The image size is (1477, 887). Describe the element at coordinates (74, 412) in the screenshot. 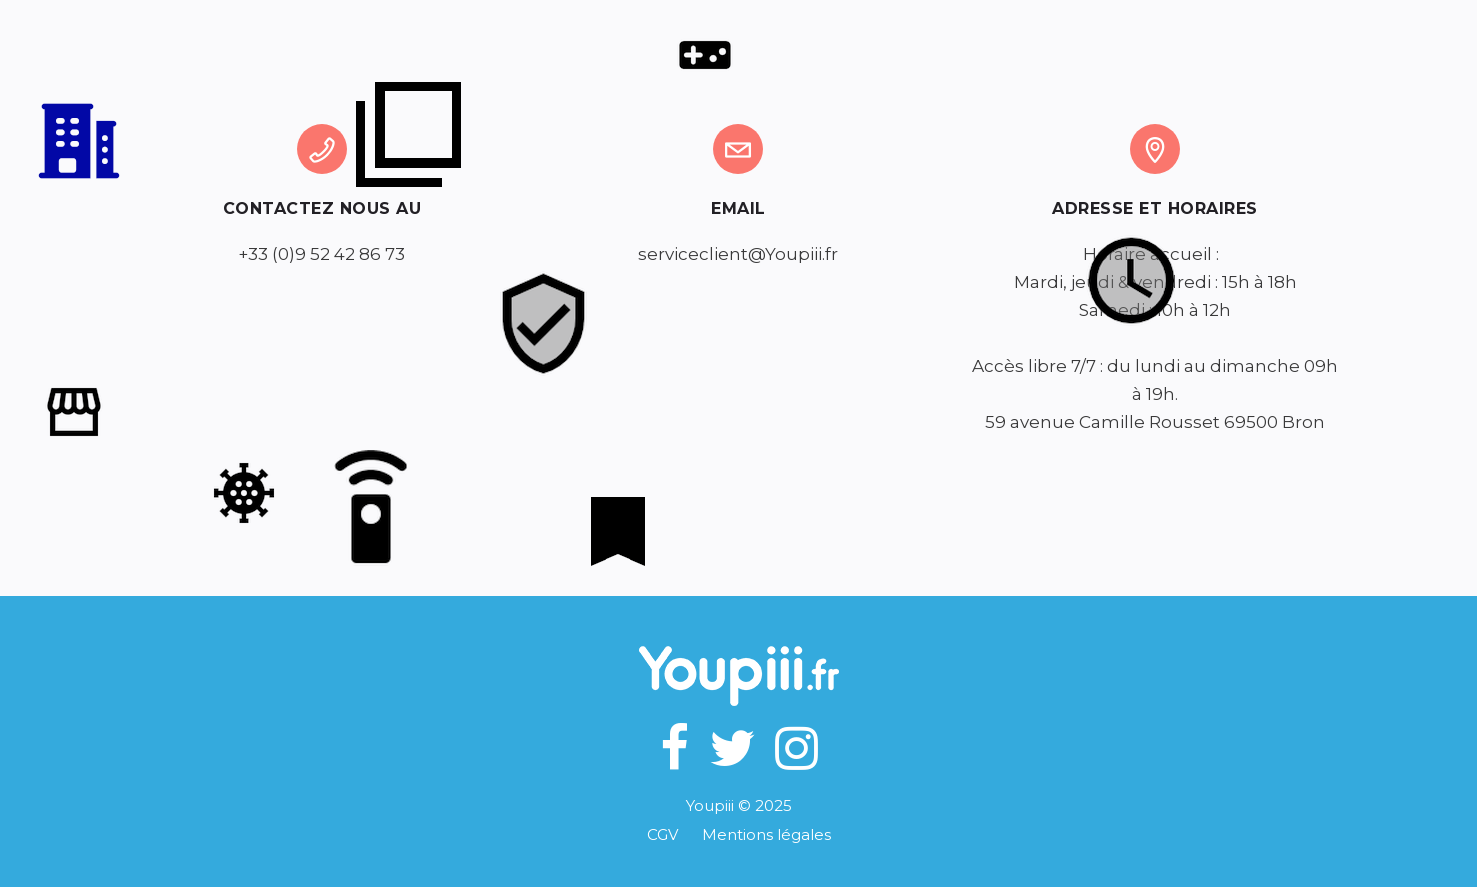

I see `browse or access the marketplace` at that location.